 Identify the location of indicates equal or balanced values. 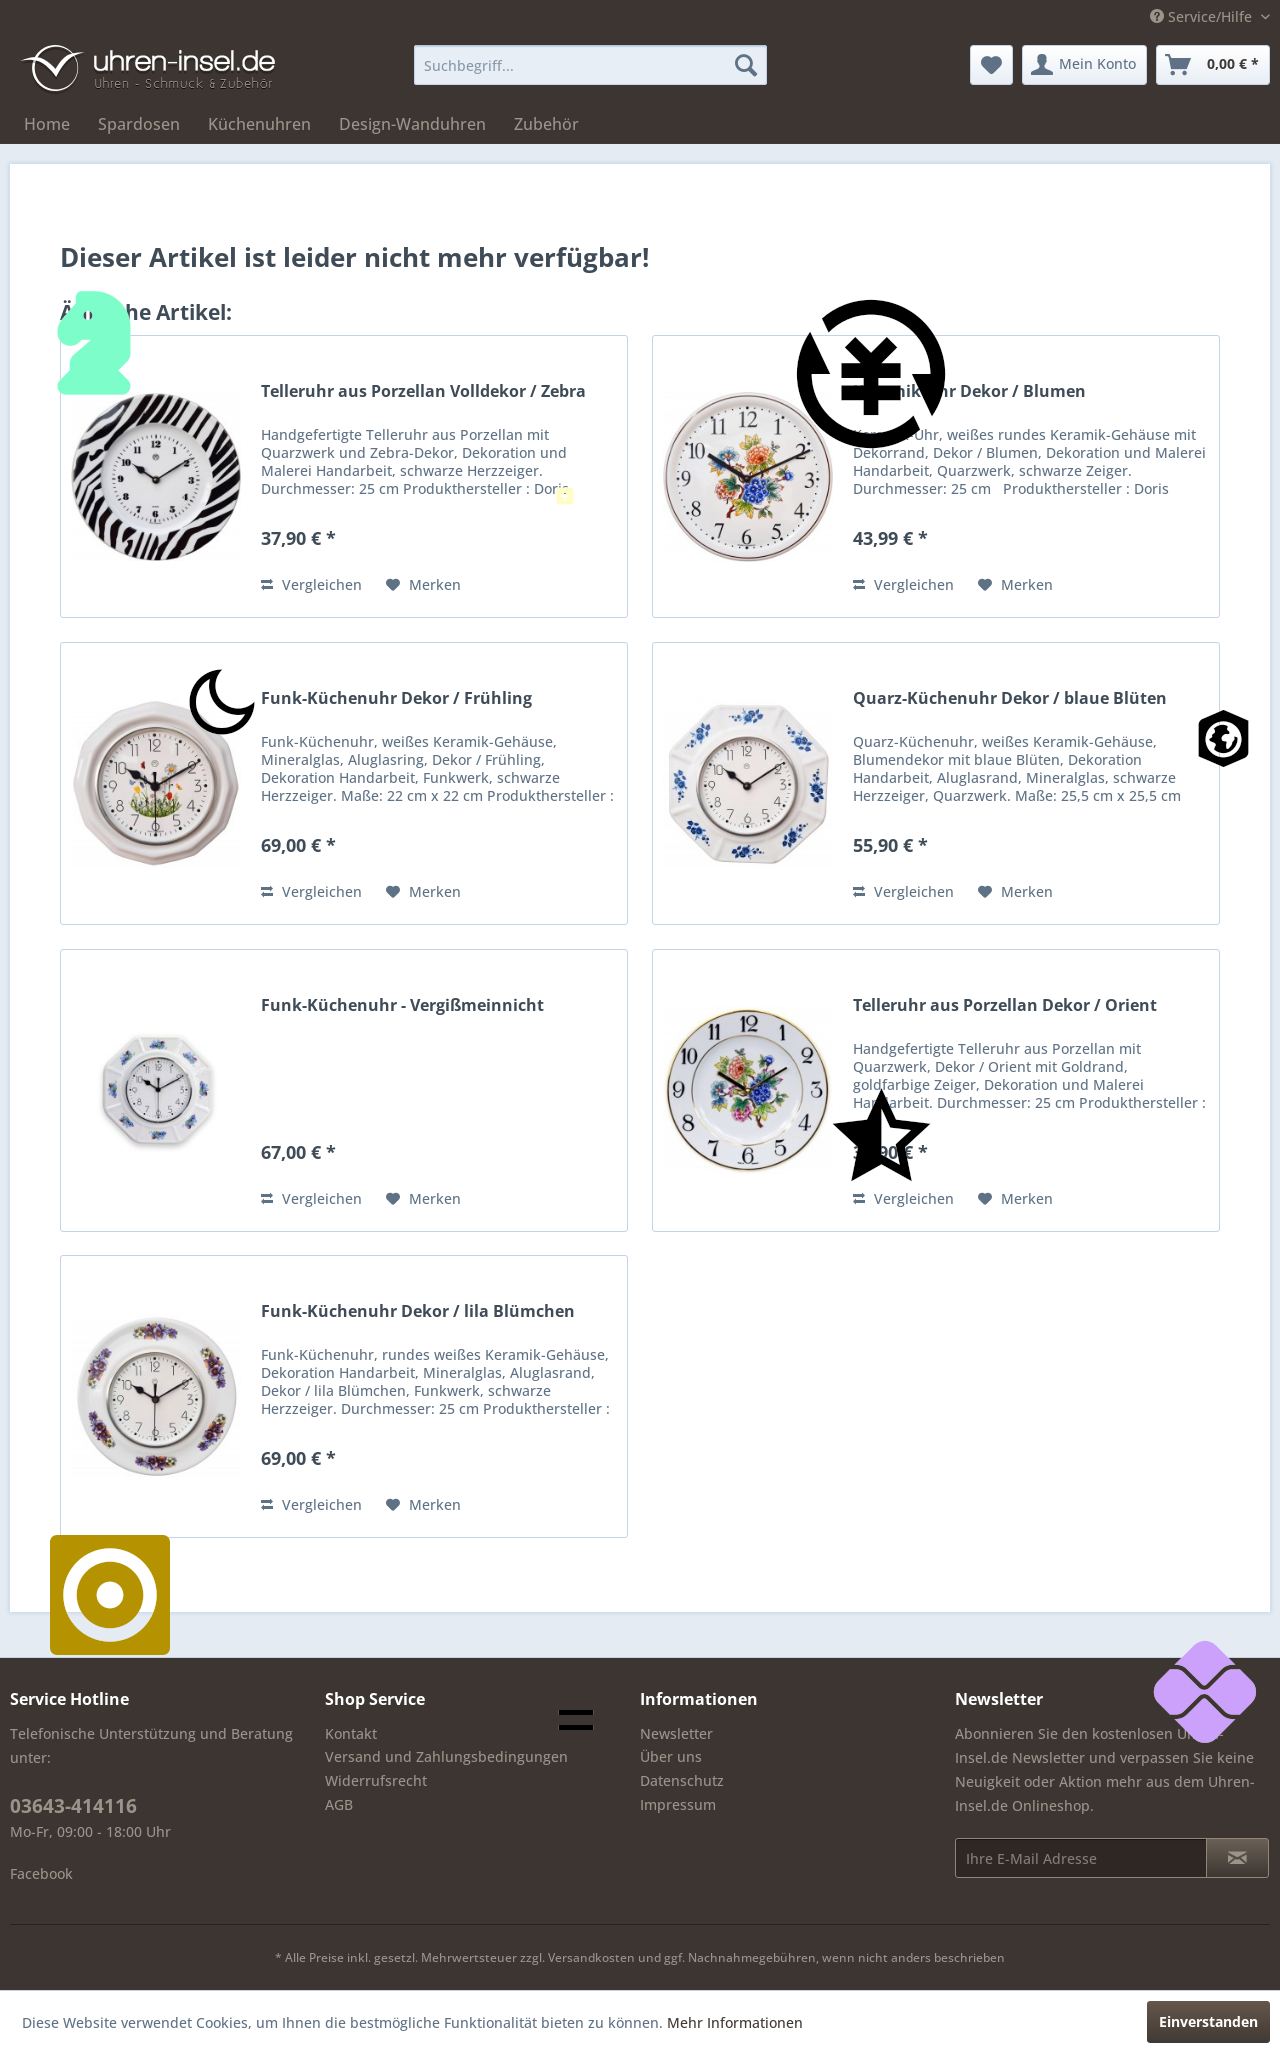
(576, 1720).